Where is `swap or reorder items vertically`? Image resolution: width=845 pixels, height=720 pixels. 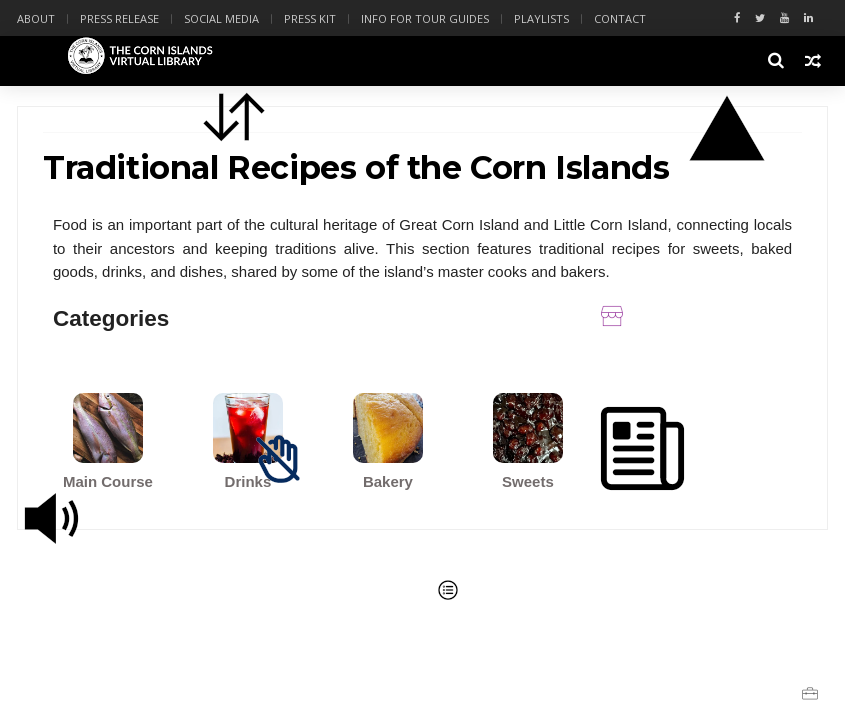
swap or reorder items vertically is located at coordinates (234, 117).